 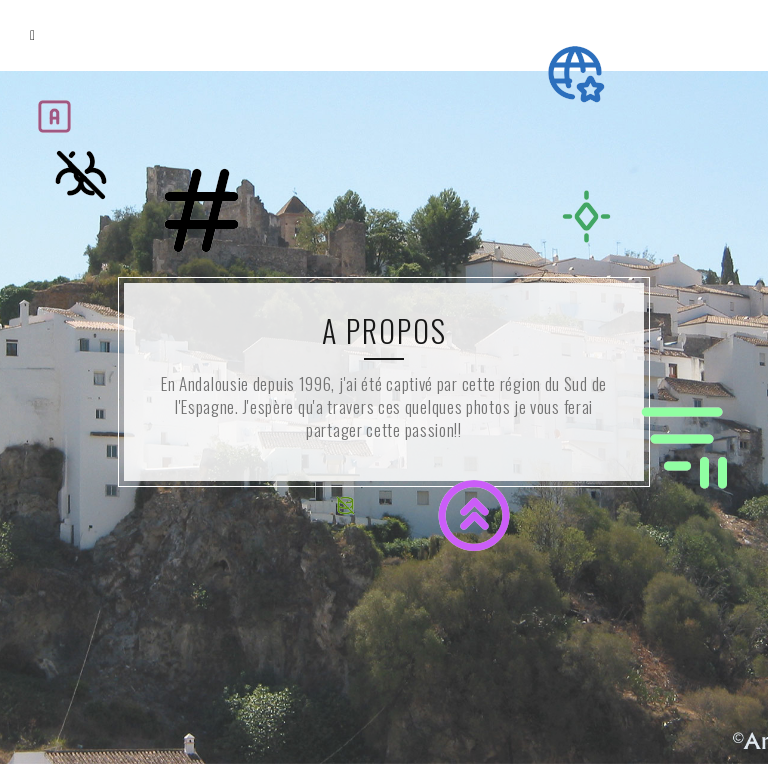 What do you see at coordinates (81, 175) in the screenshot?
I see `indicates biohazard warning is disabled` at bounding box center [81, 175].